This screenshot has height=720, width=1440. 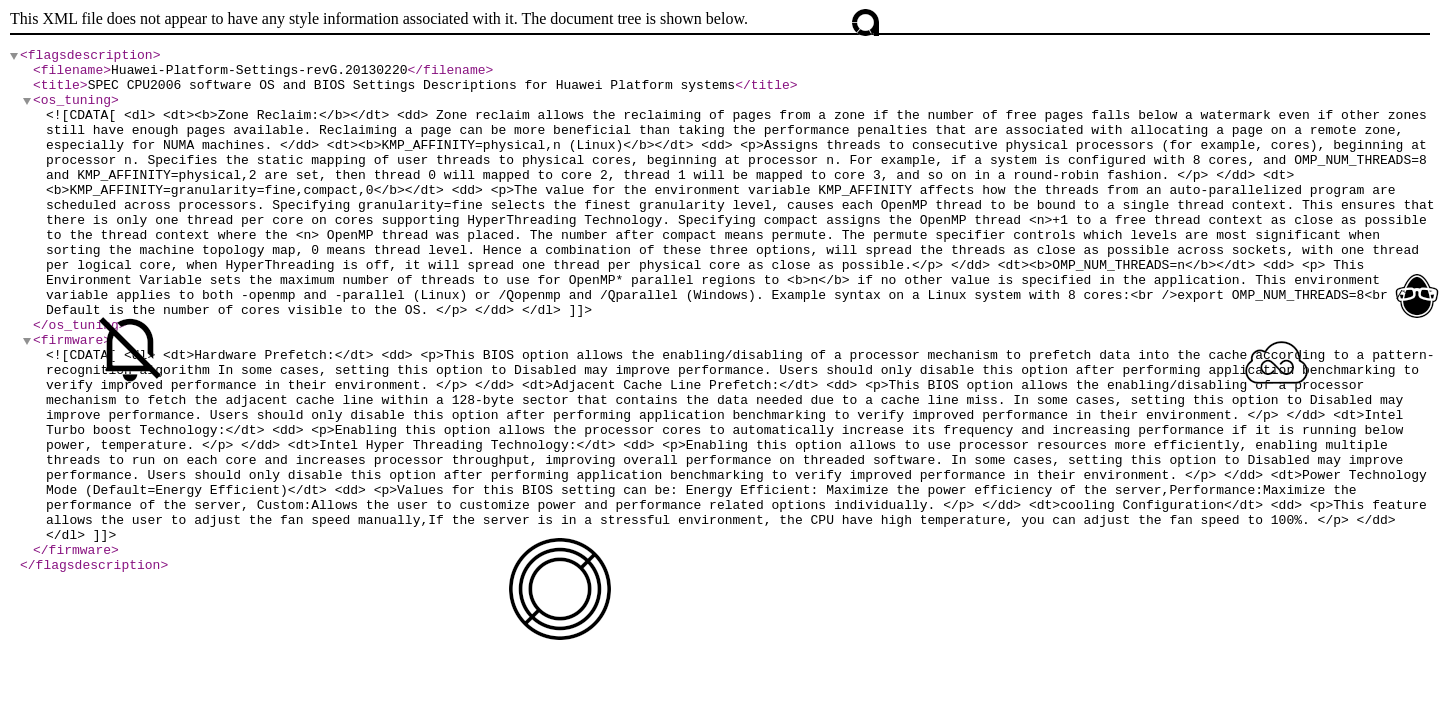 I want to click on egghead.io logo - access web development tutorials and courses, so click(x=1417, y=296).